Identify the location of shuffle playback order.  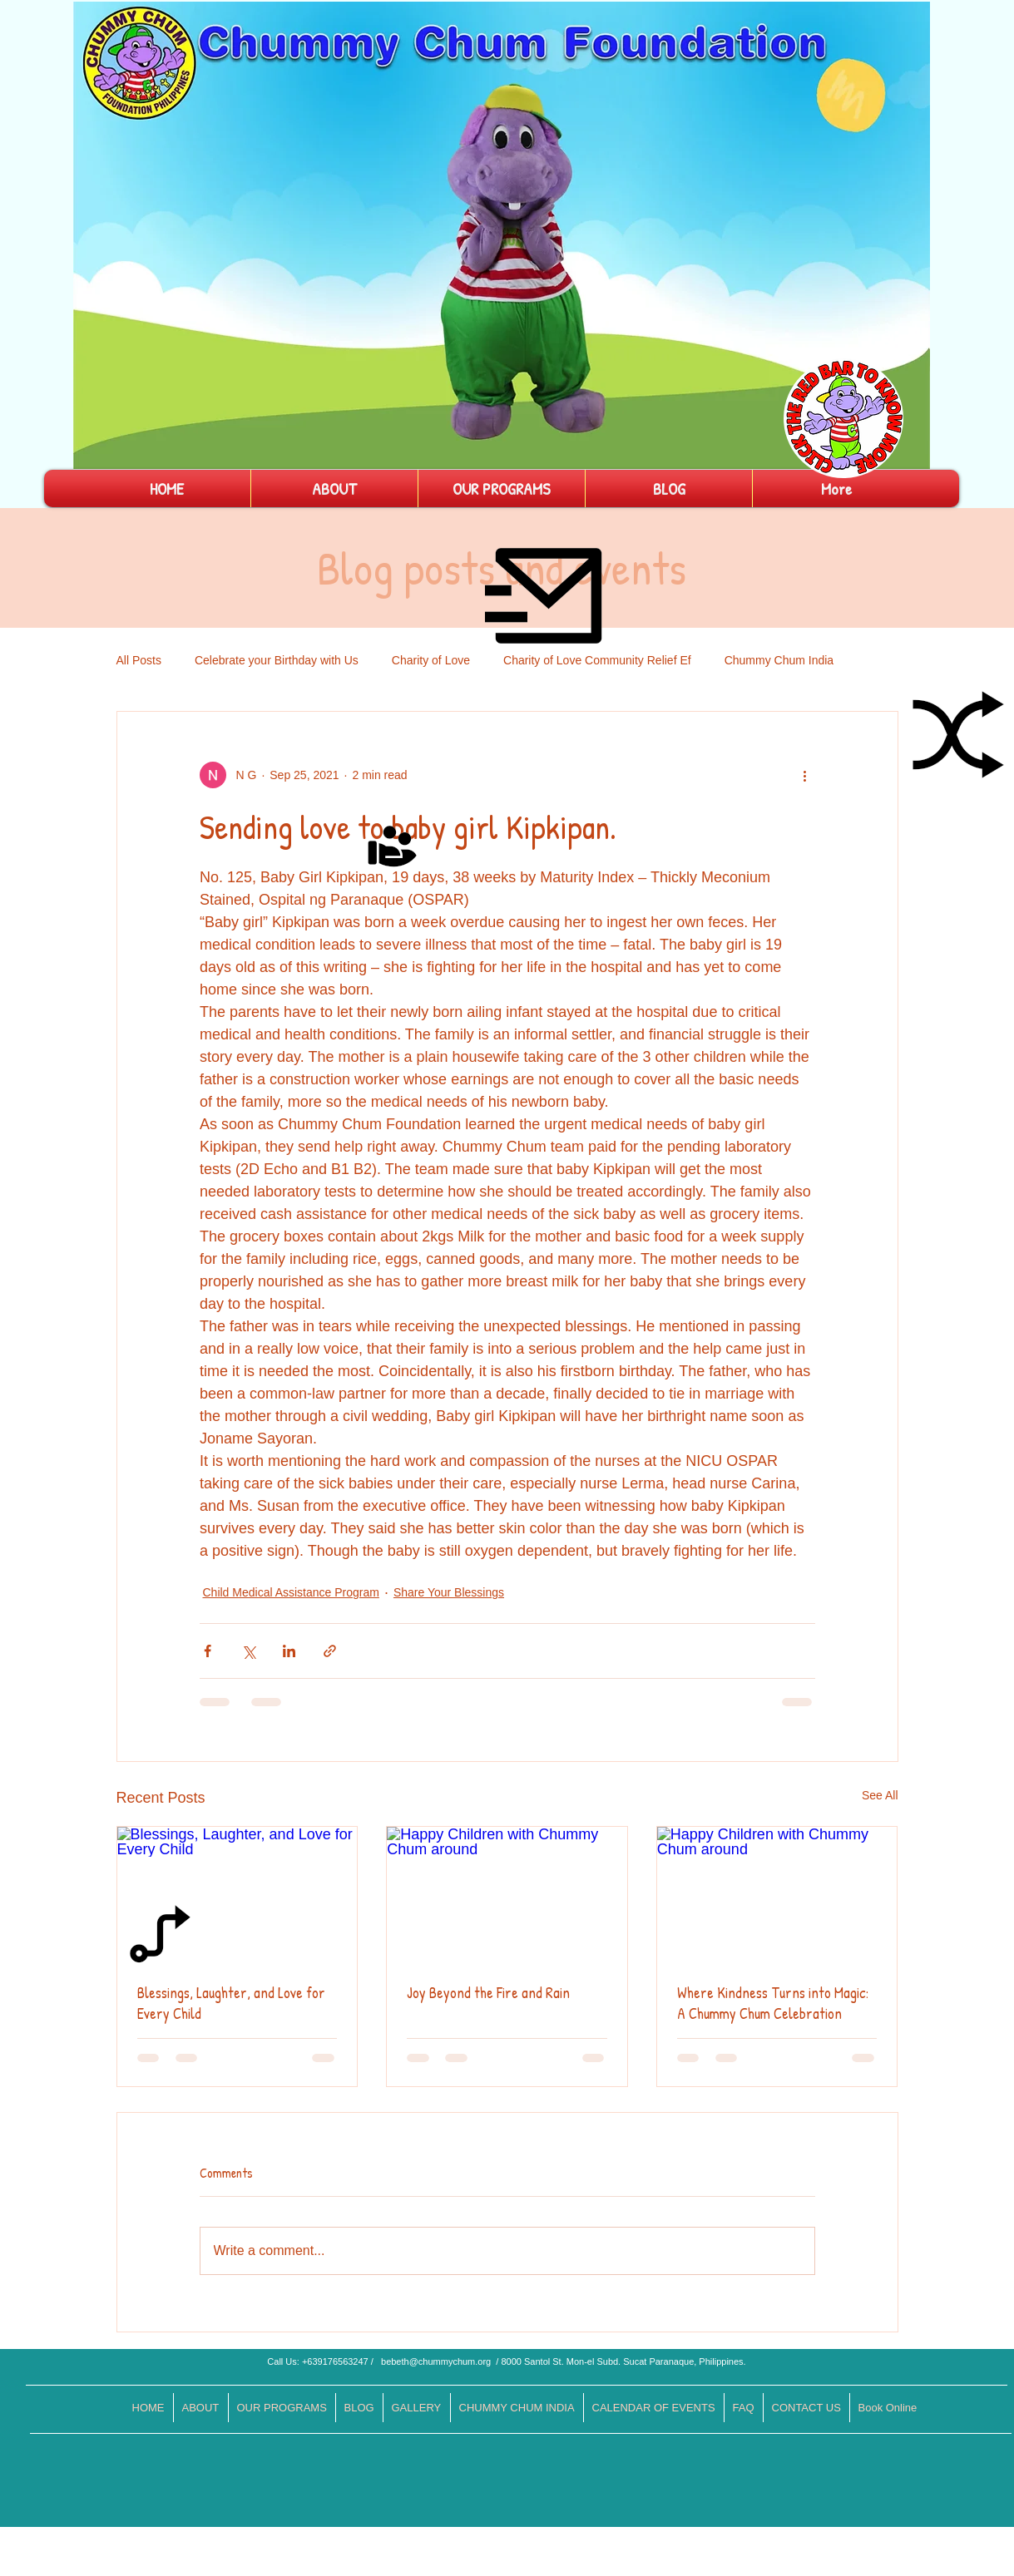
(956, 734).